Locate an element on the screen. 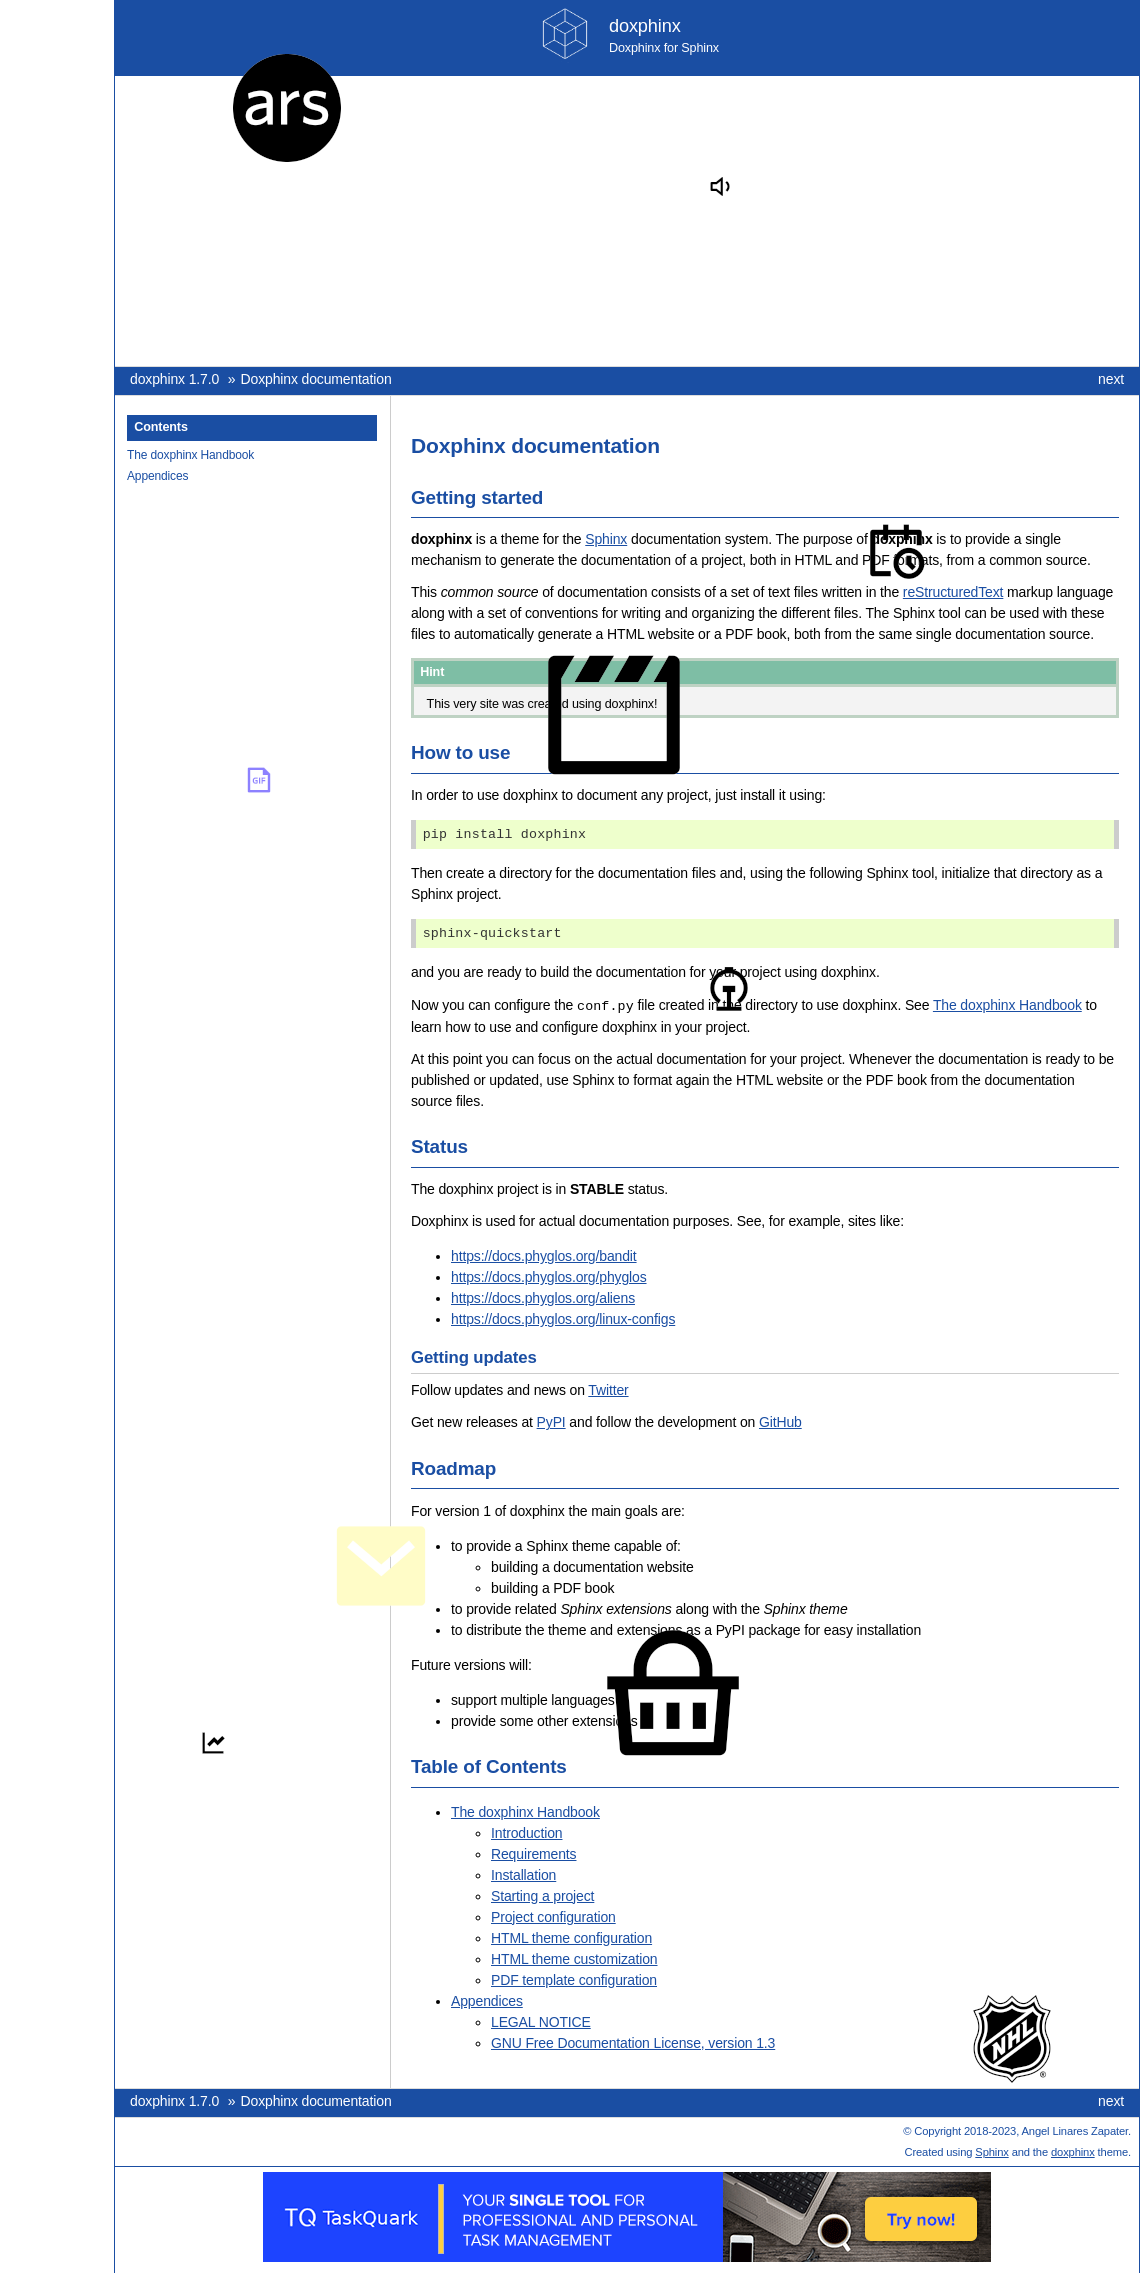 The height and width of the screenshot is (2273, 1140). attach a GIF file is located at coordinates (259, 780).